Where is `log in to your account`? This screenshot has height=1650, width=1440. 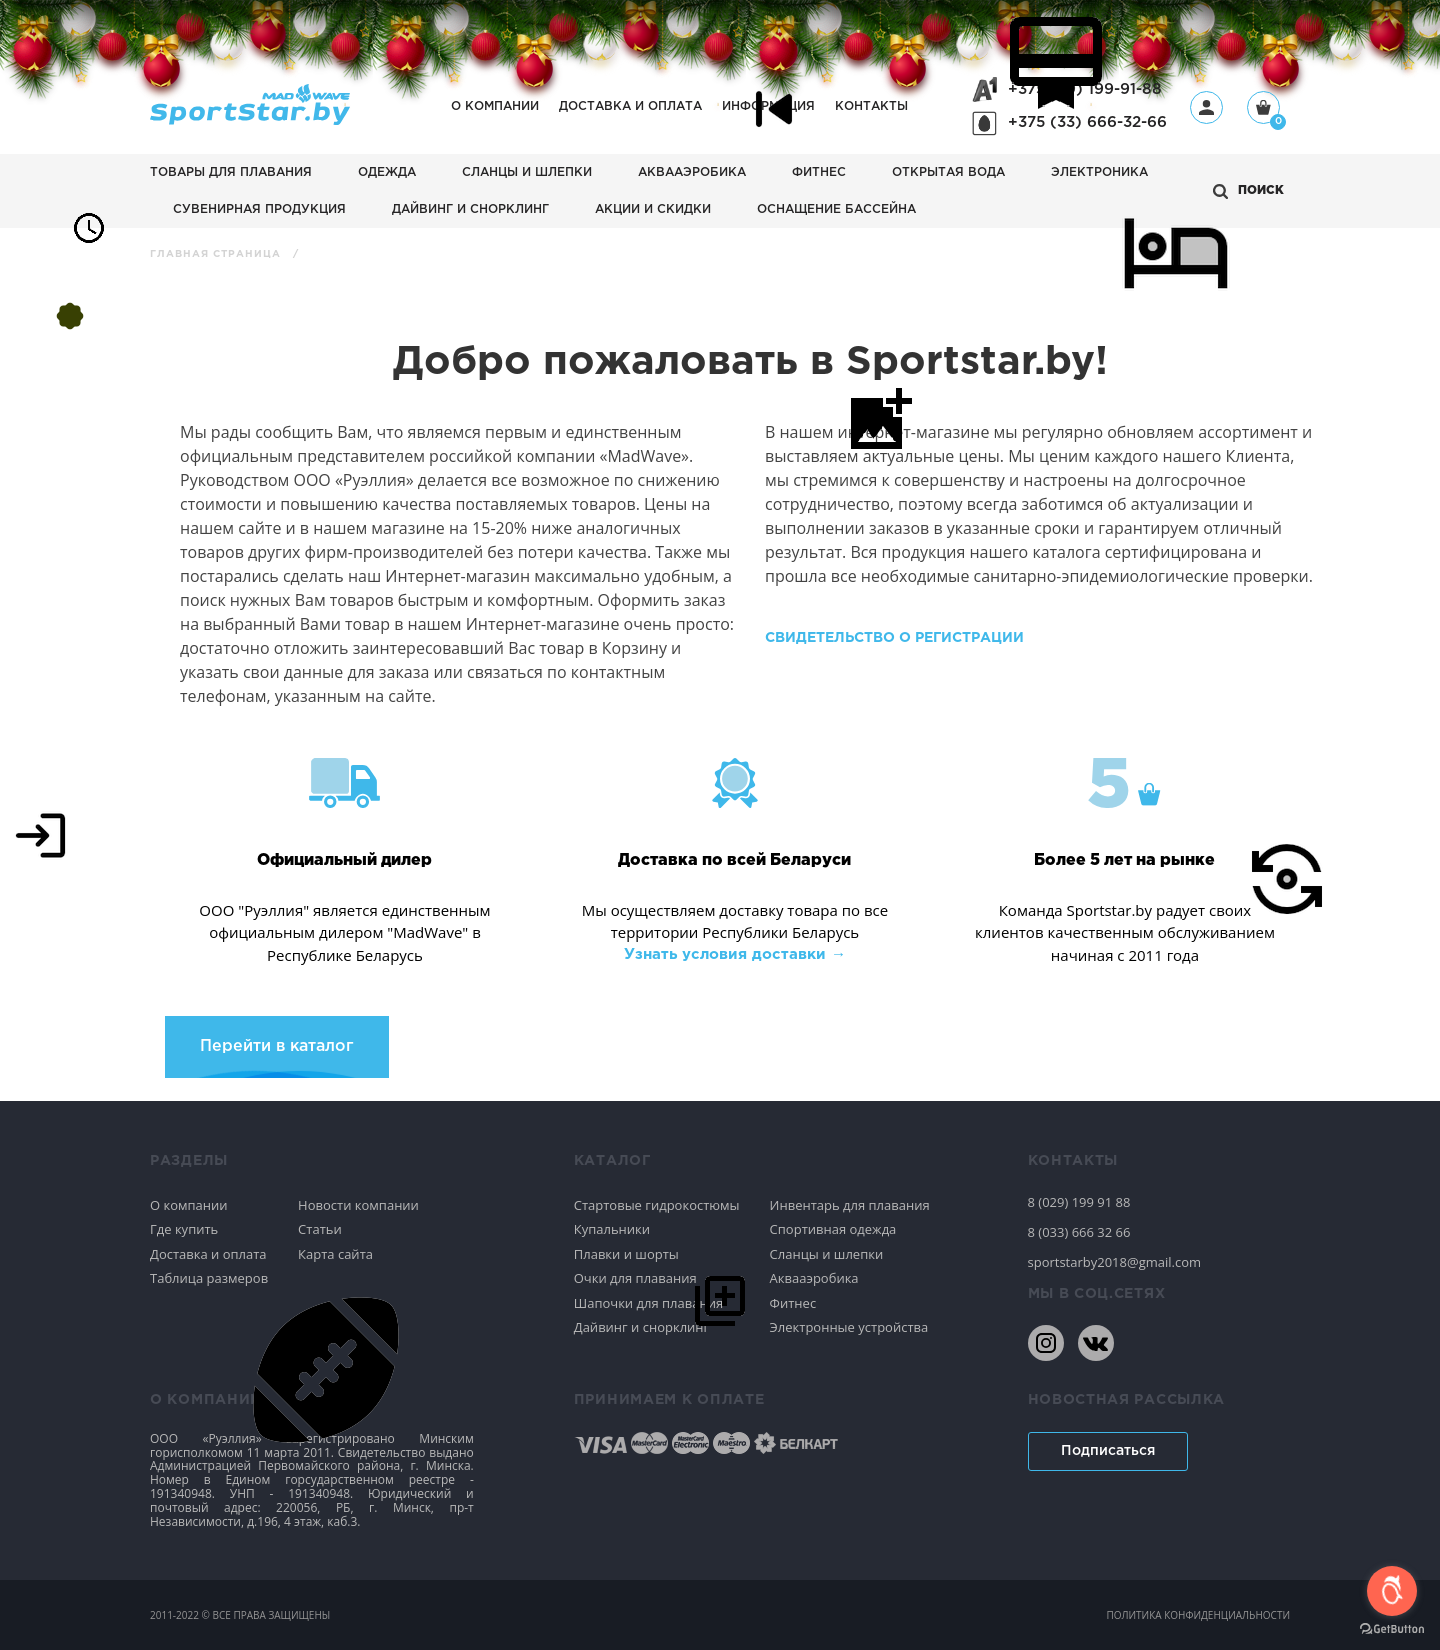 log in to your account is located at coordinates (40, 835).